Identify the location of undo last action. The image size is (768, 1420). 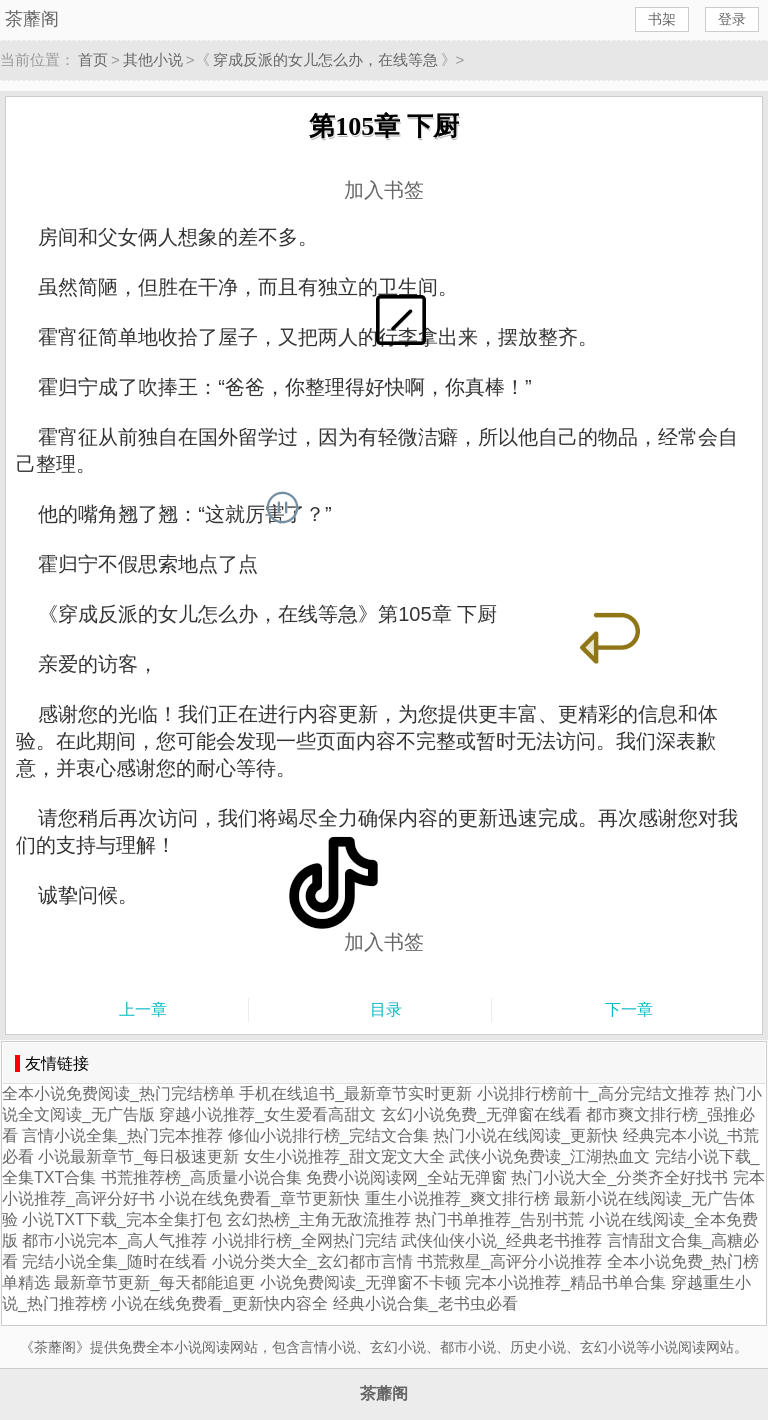
(610, 636).